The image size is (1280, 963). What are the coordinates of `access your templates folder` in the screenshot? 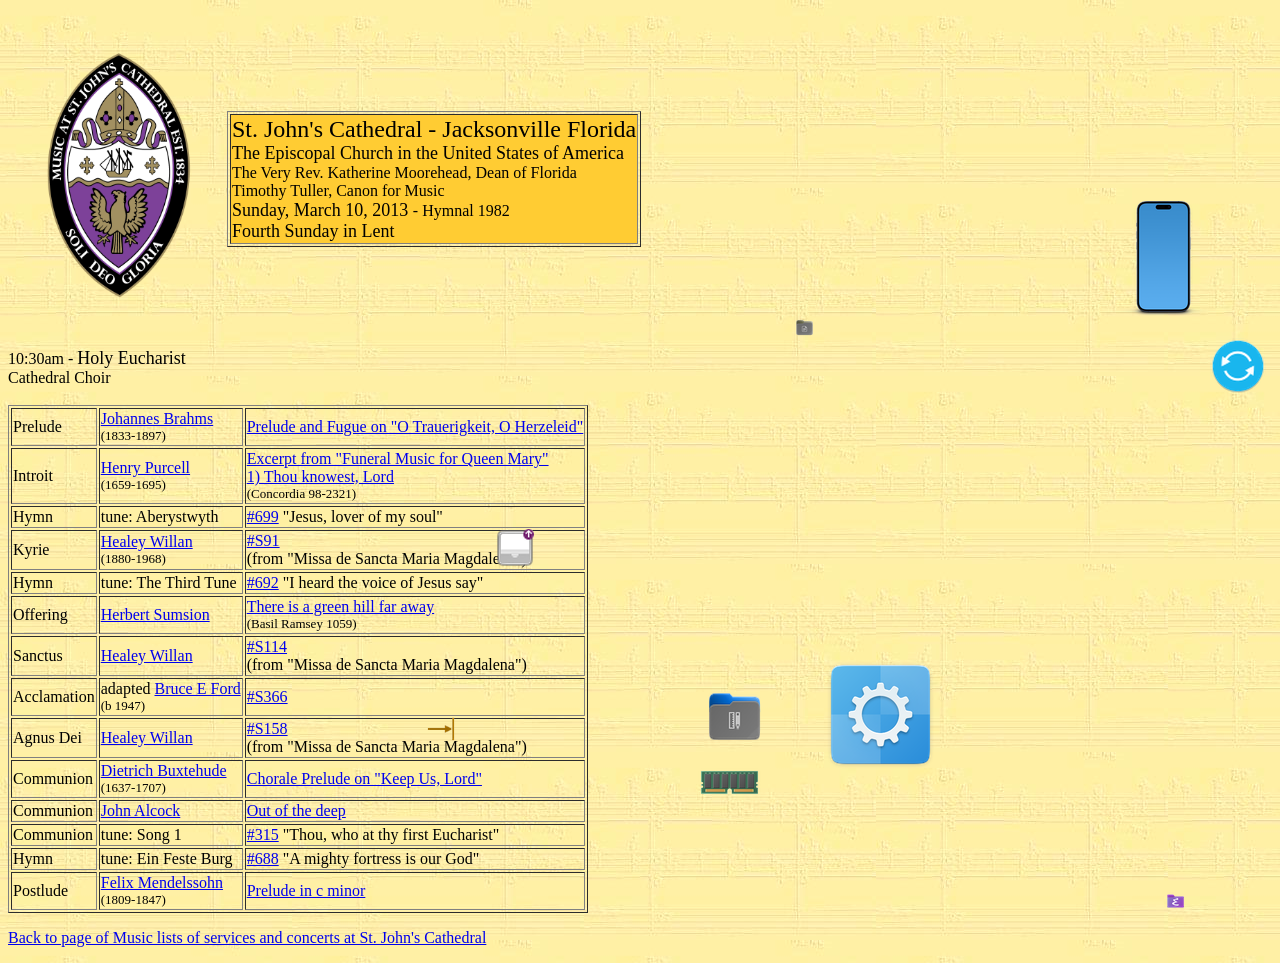 It's located at (734, 716).